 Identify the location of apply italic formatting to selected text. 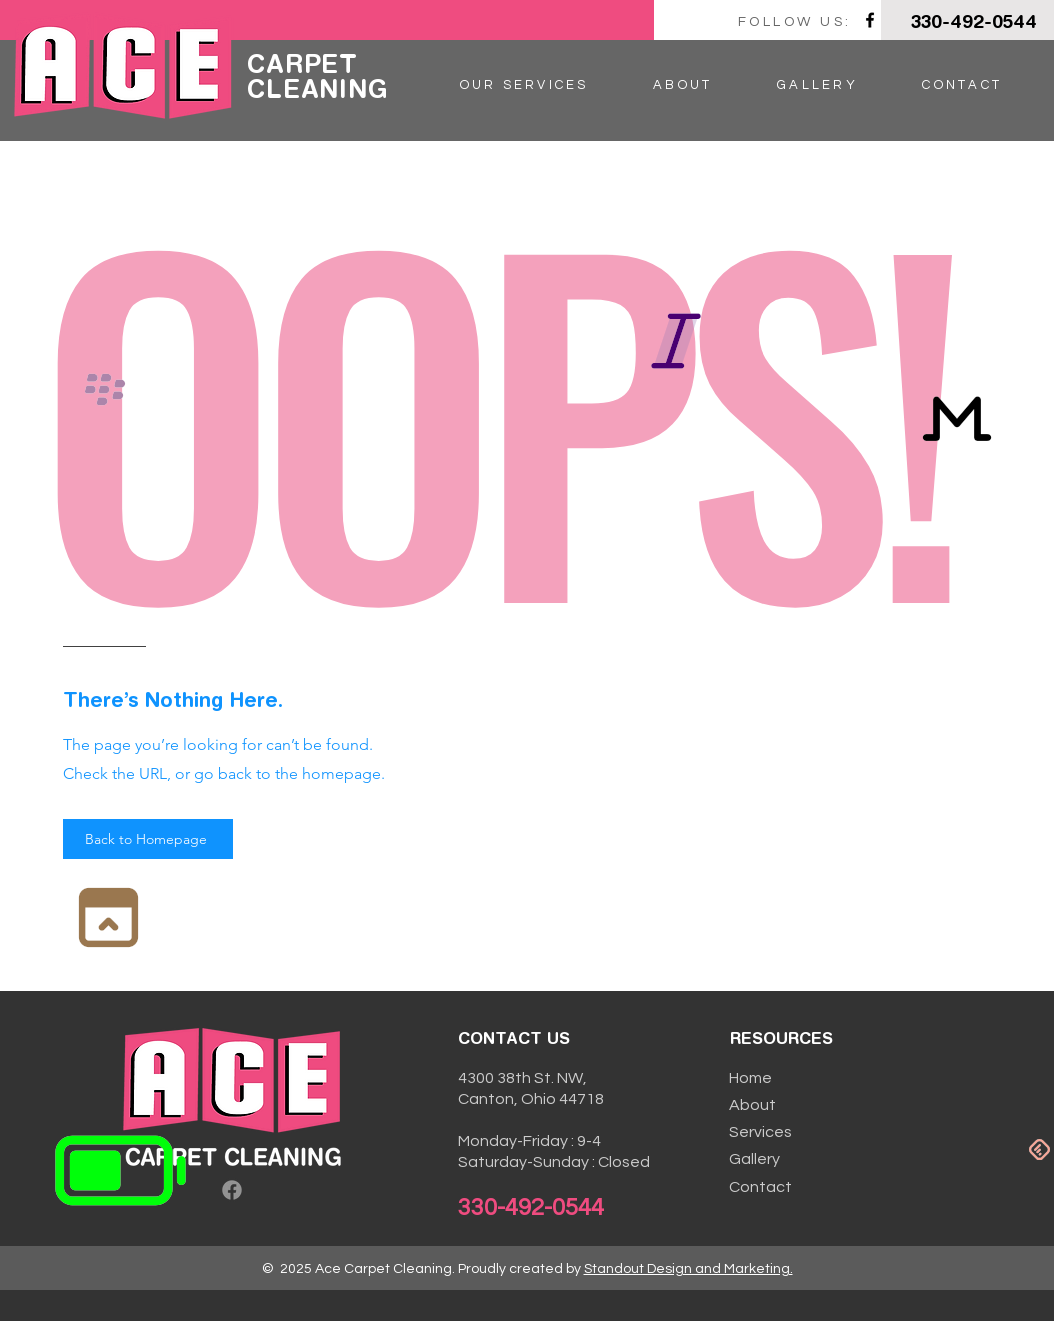
(676, 341).